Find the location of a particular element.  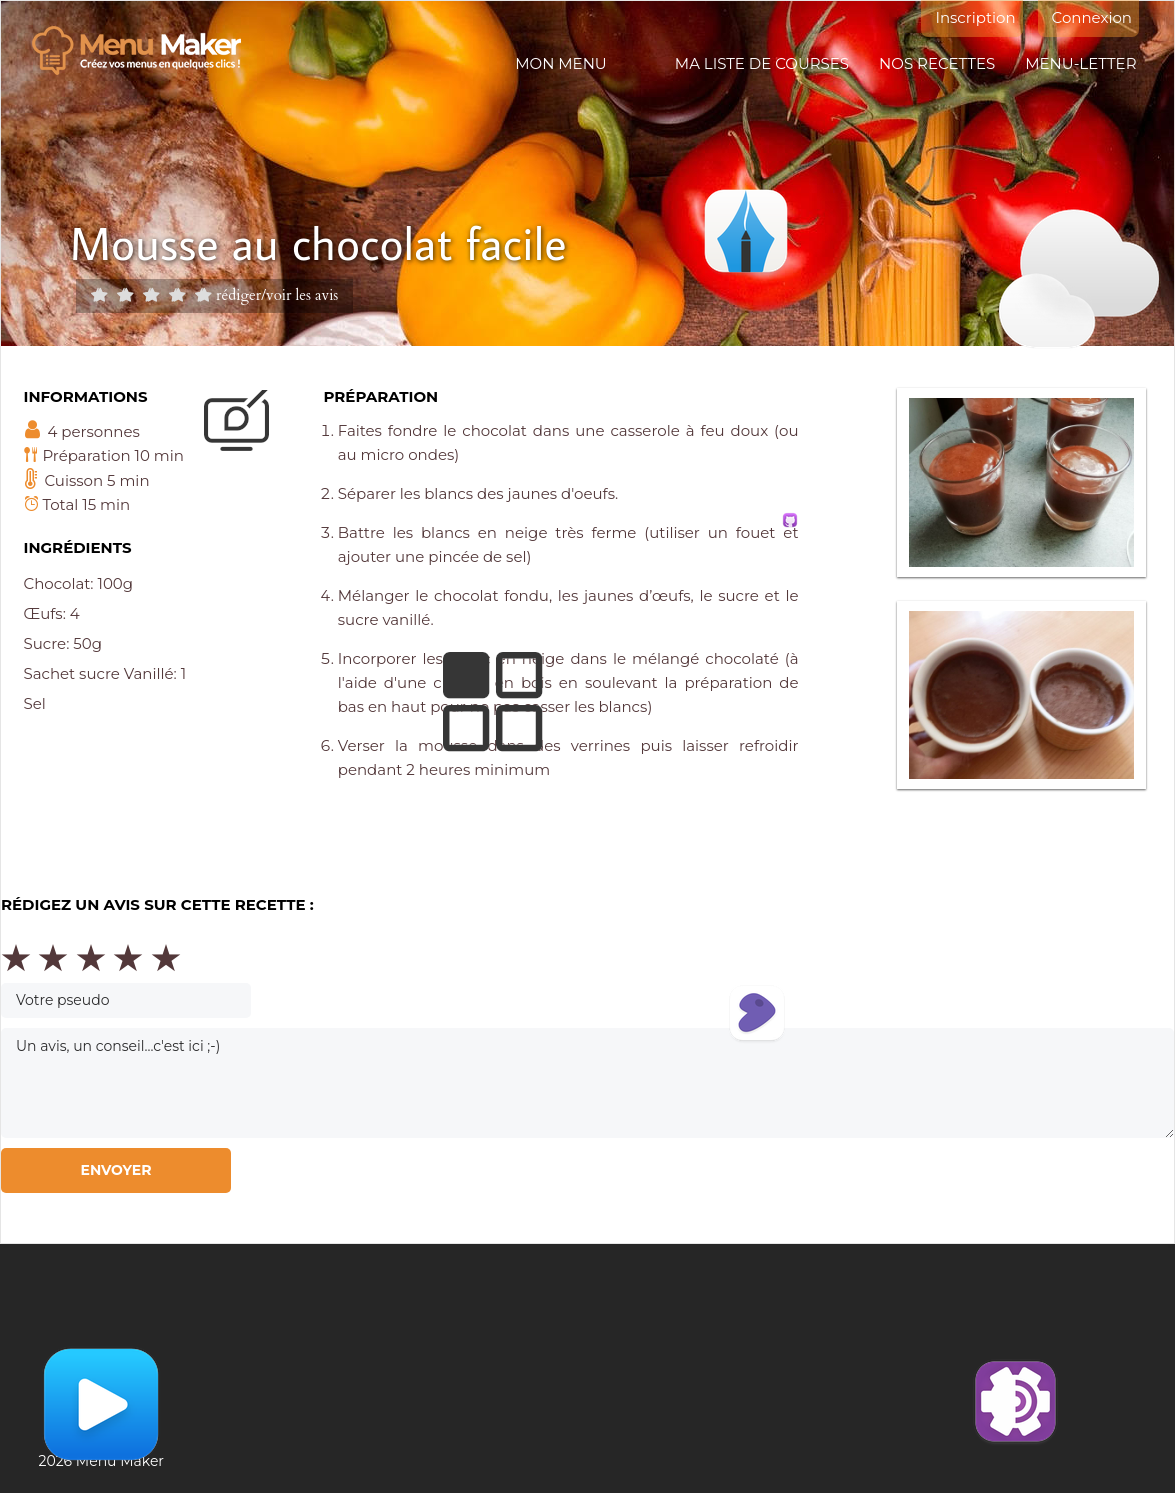

open GitHub Desktop app is located at coordinates (790, 520).